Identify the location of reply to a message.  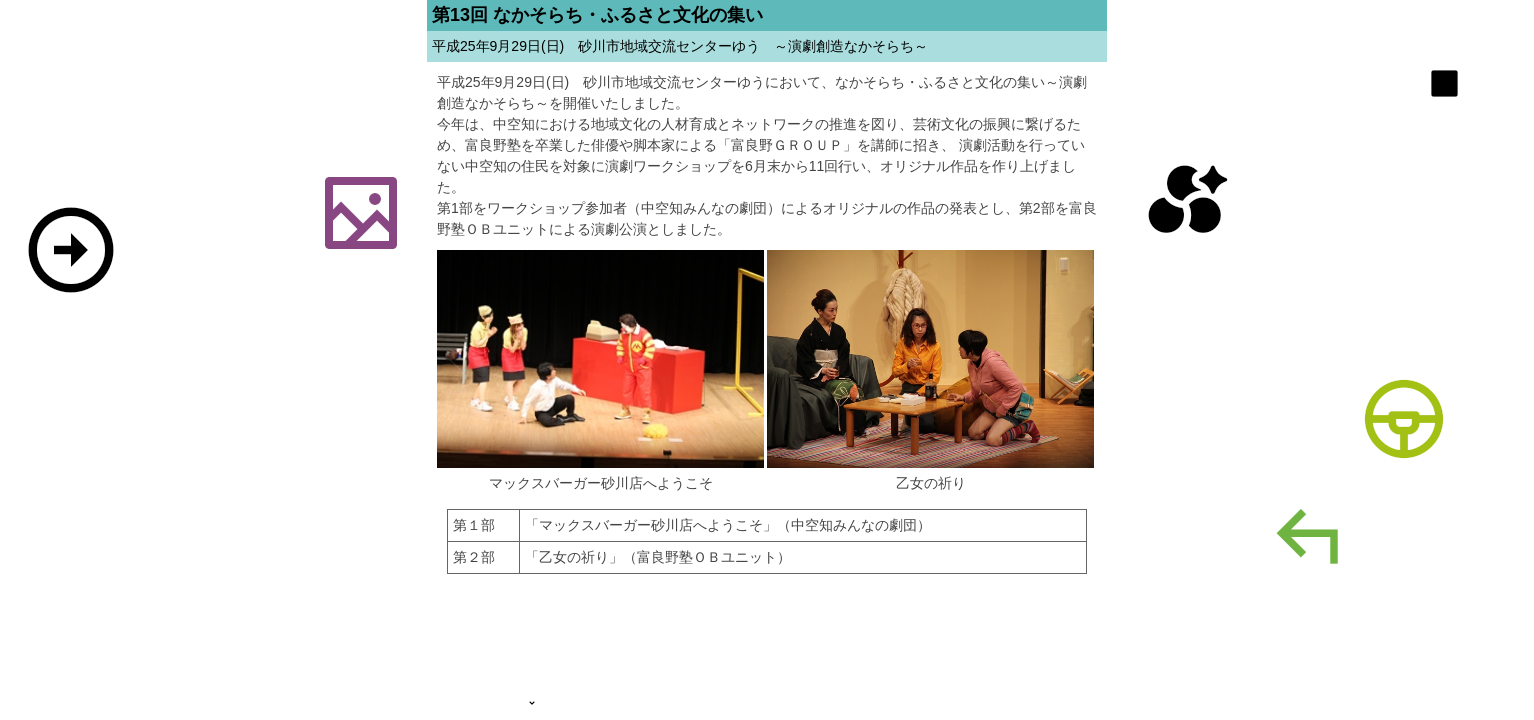
(1311, 537).